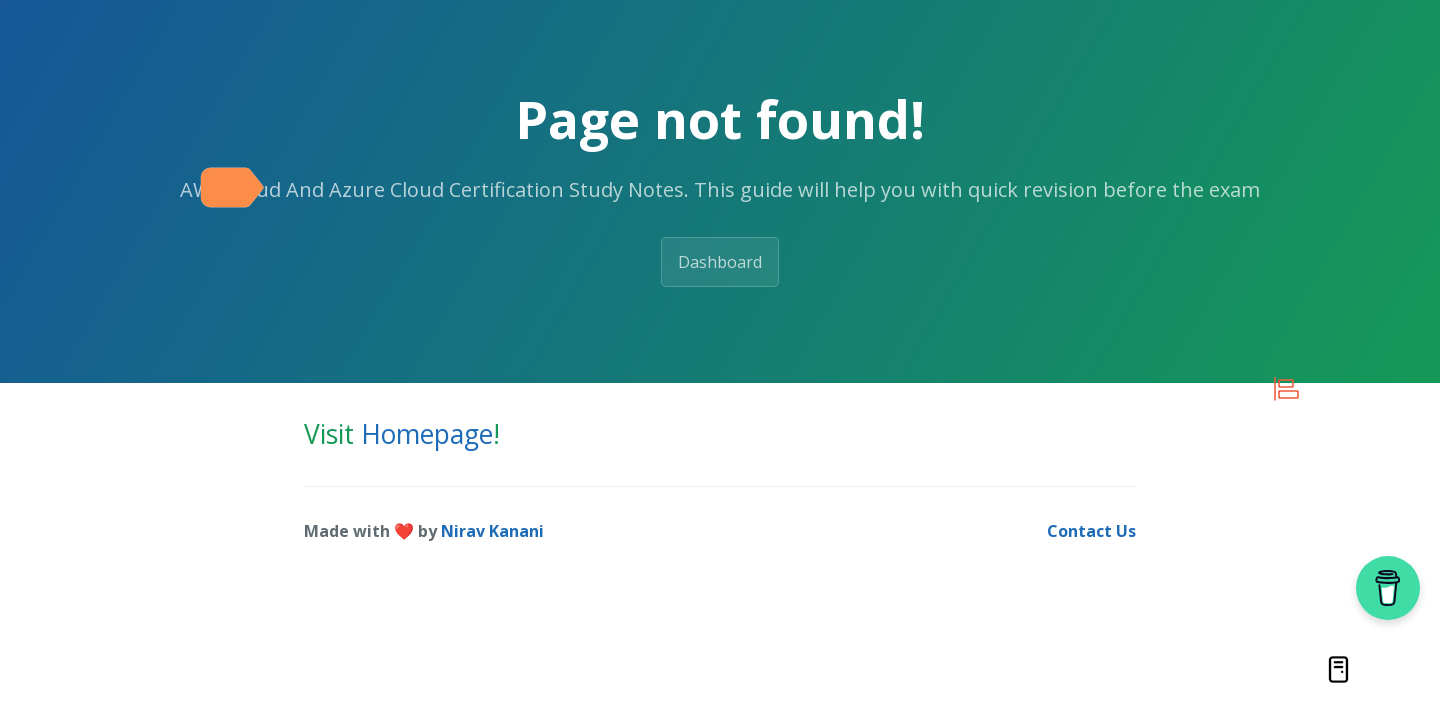 The width and height of the screenshot is (1440, 720). Describe the element at coordinates (1338, 669) in the screenshot. I see `access computer or desktop settings` at that location.